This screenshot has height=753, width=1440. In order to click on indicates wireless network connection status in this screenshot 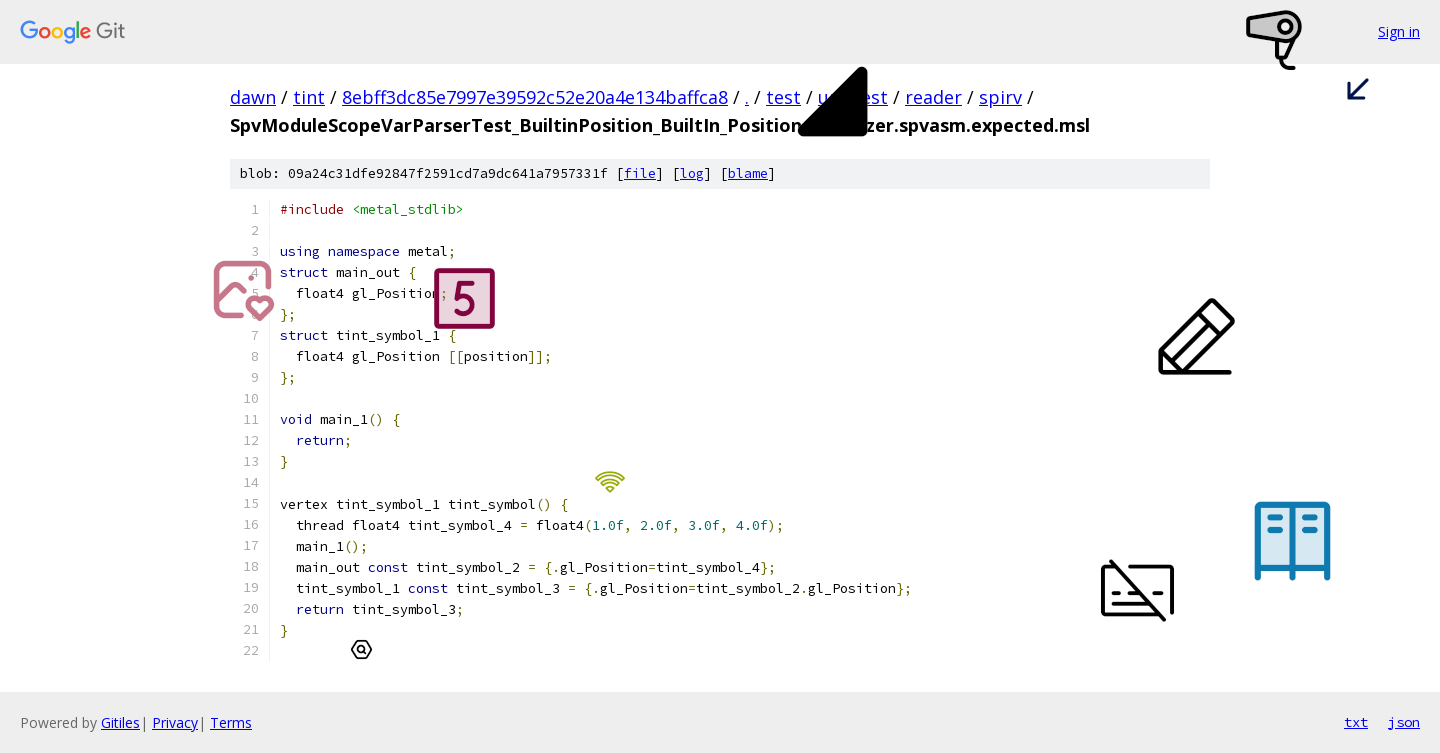, I will do `click(610, 482)`.